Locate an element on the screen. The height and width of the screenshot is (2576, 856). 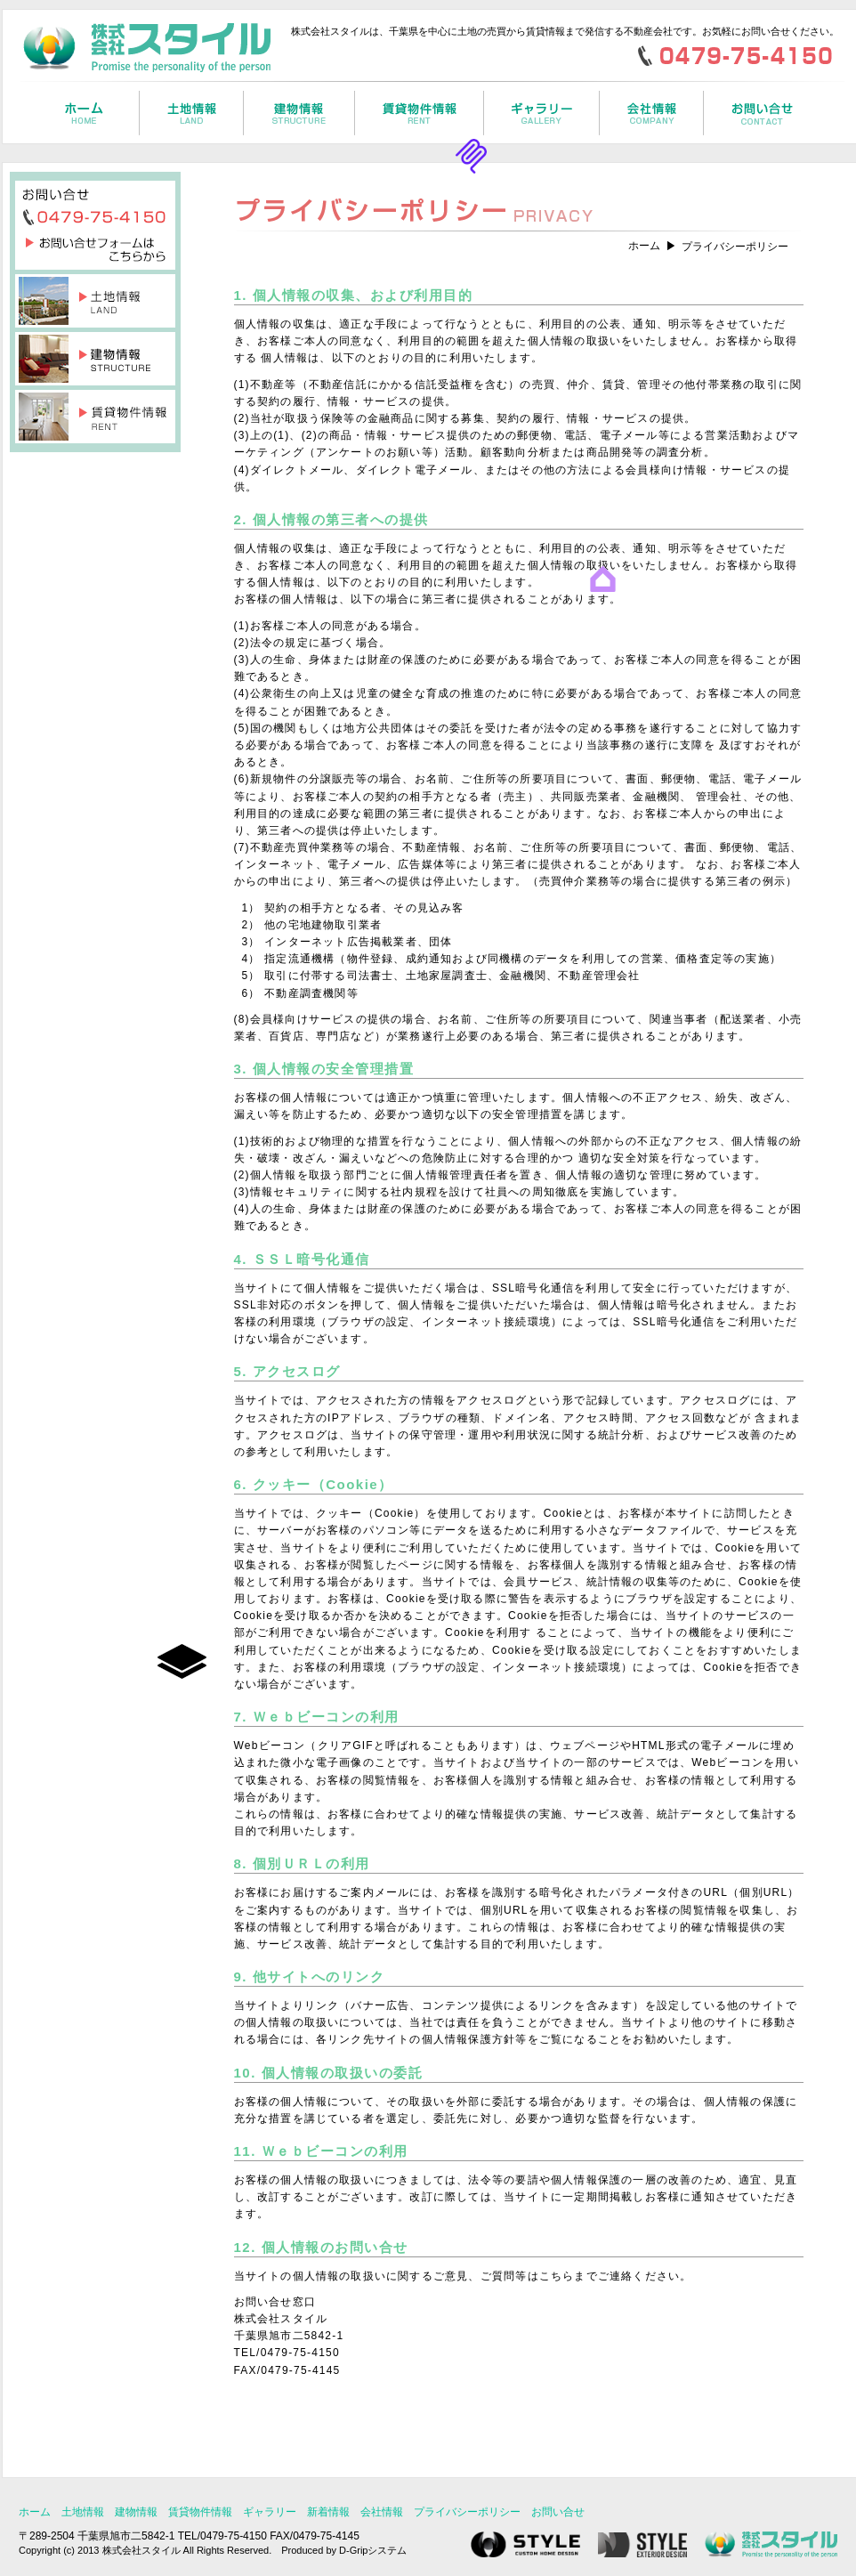
model context protocol (MCP) logo is located at coordinates (471, 156).